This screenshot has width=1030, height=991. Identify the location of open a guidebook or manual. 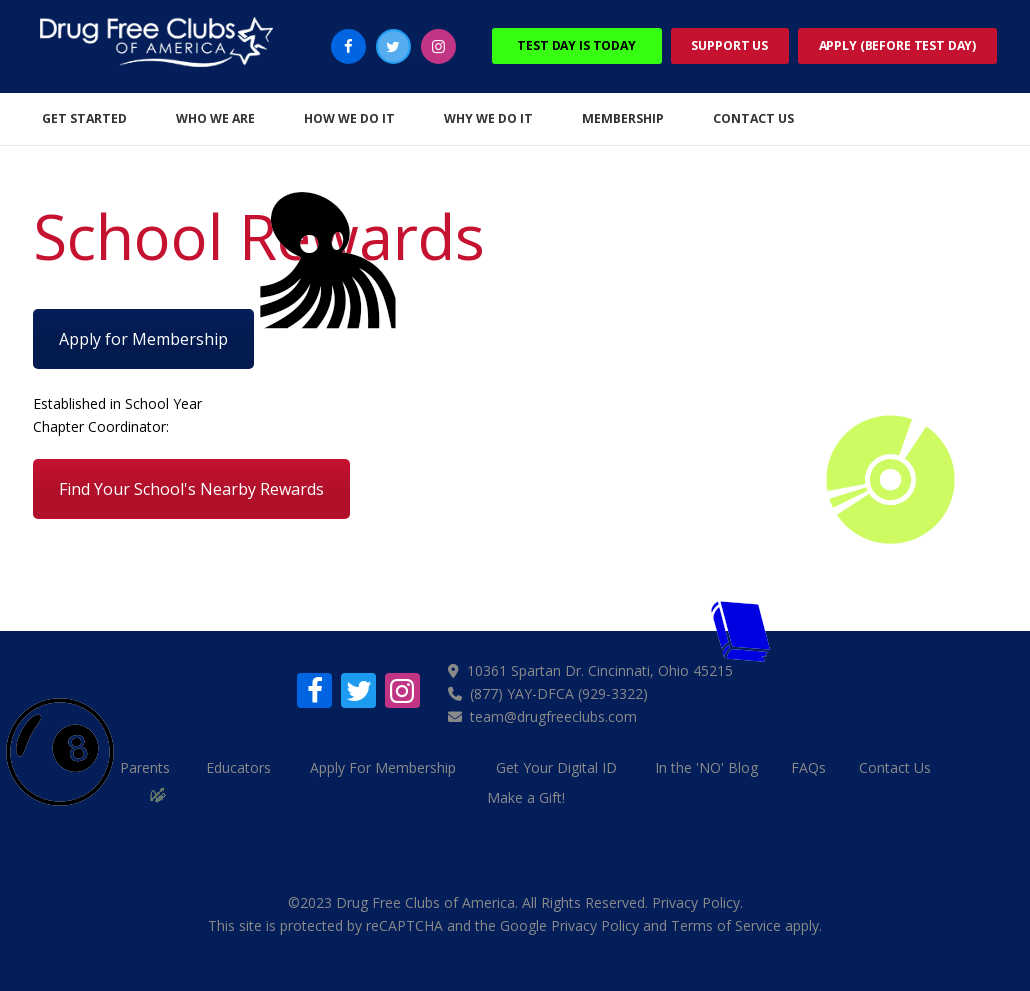
(740, 631).